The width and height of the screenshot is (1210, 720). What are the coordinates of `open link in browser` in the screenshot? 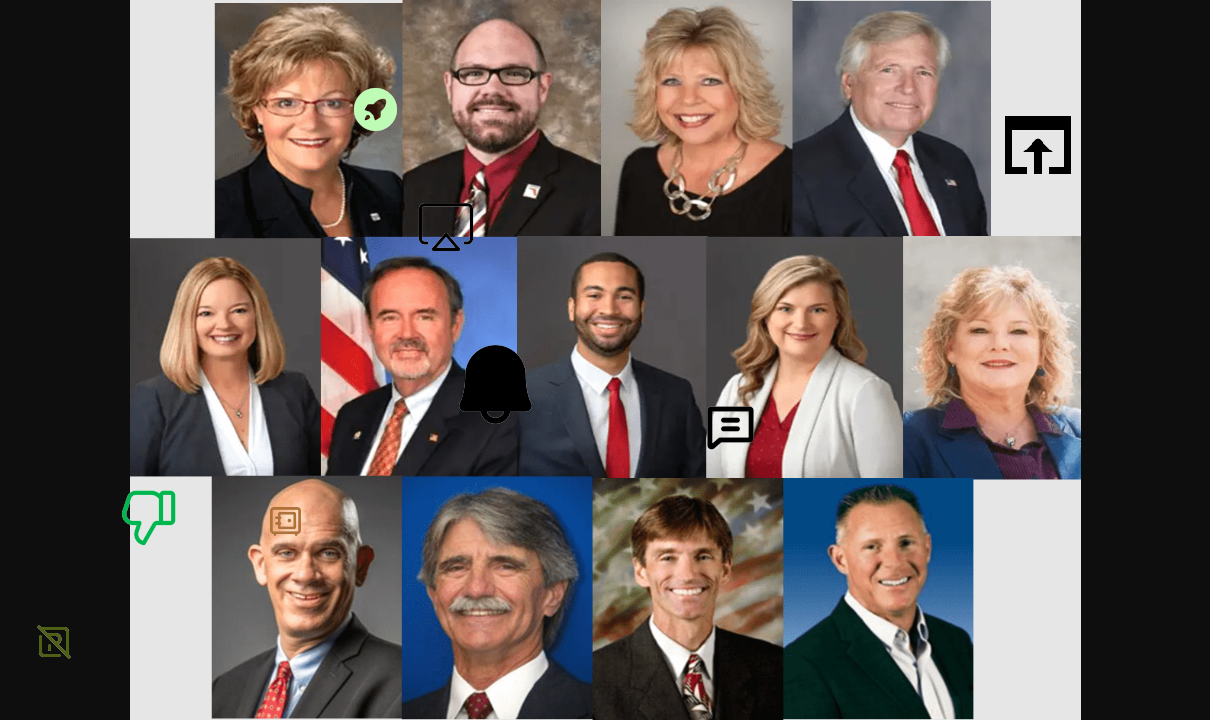 It's located at (1038, 145).